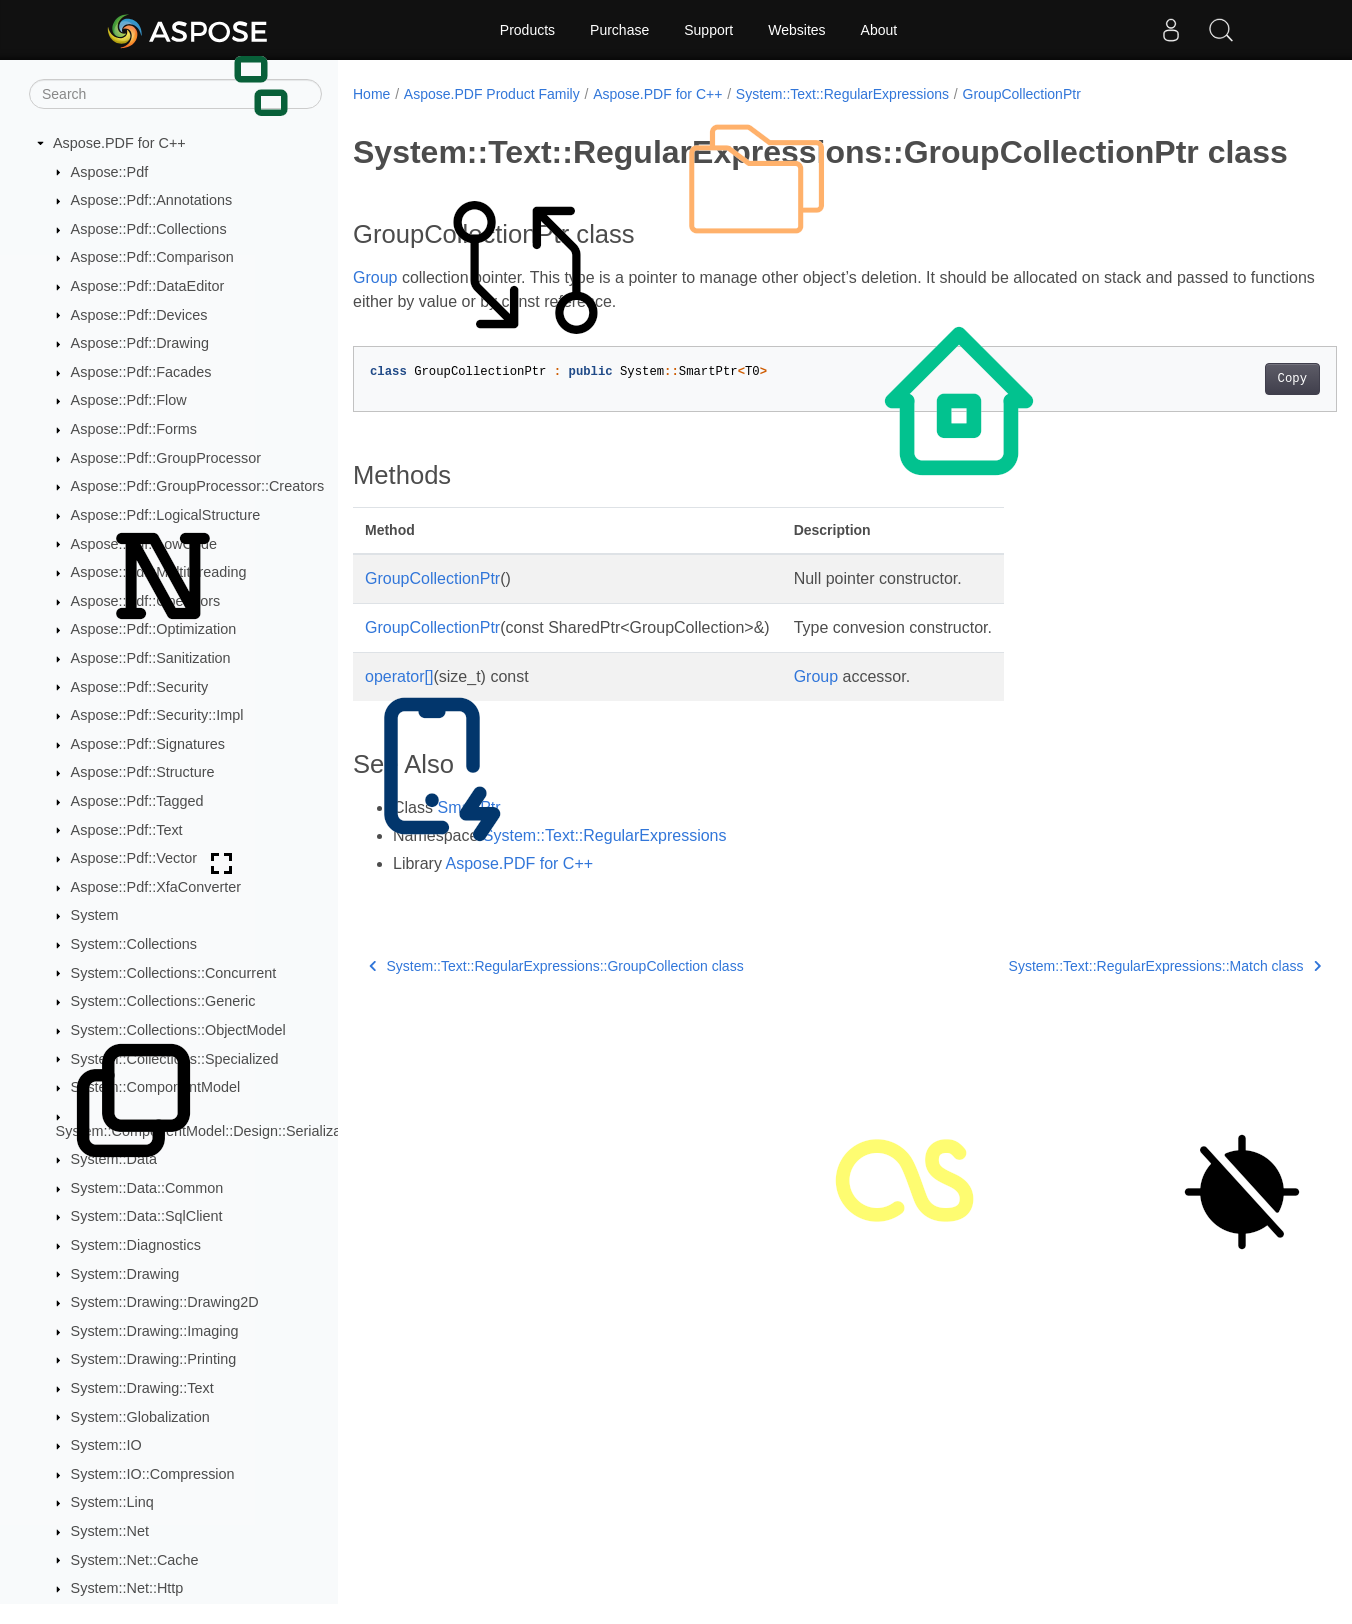 The image size is (1352, 1624). Describe the element at coordinates (221, 863) in the screenshot. I see `expand to fullscreen mode` at that location.